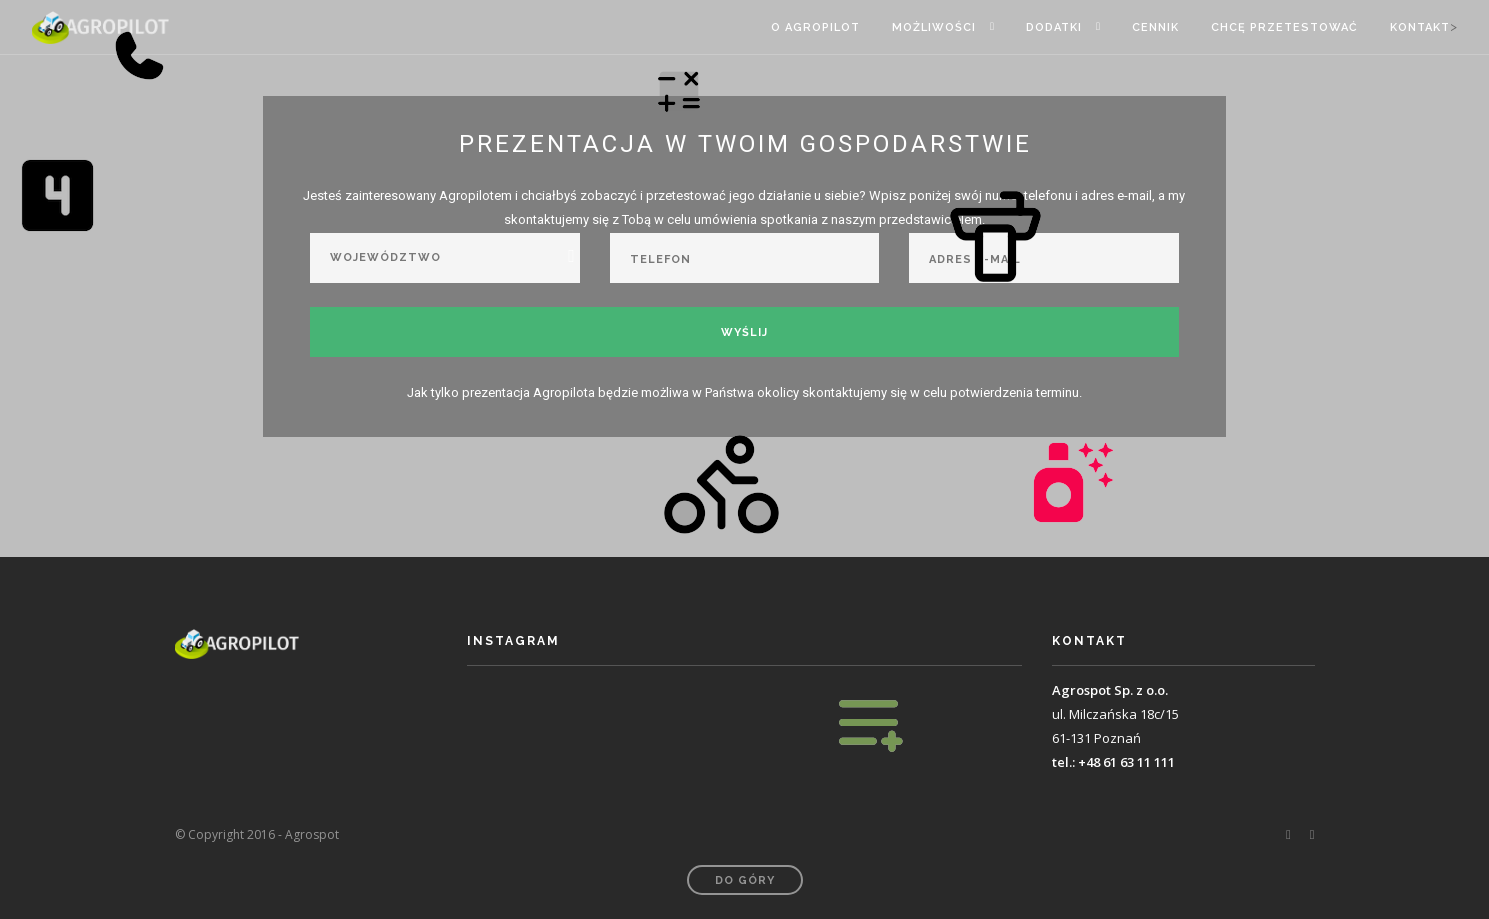 The image size is (1489, 919). Describe the element at coordinates (1068, 482) in the screenshot. I see `apply effects or filters to content` at that location.